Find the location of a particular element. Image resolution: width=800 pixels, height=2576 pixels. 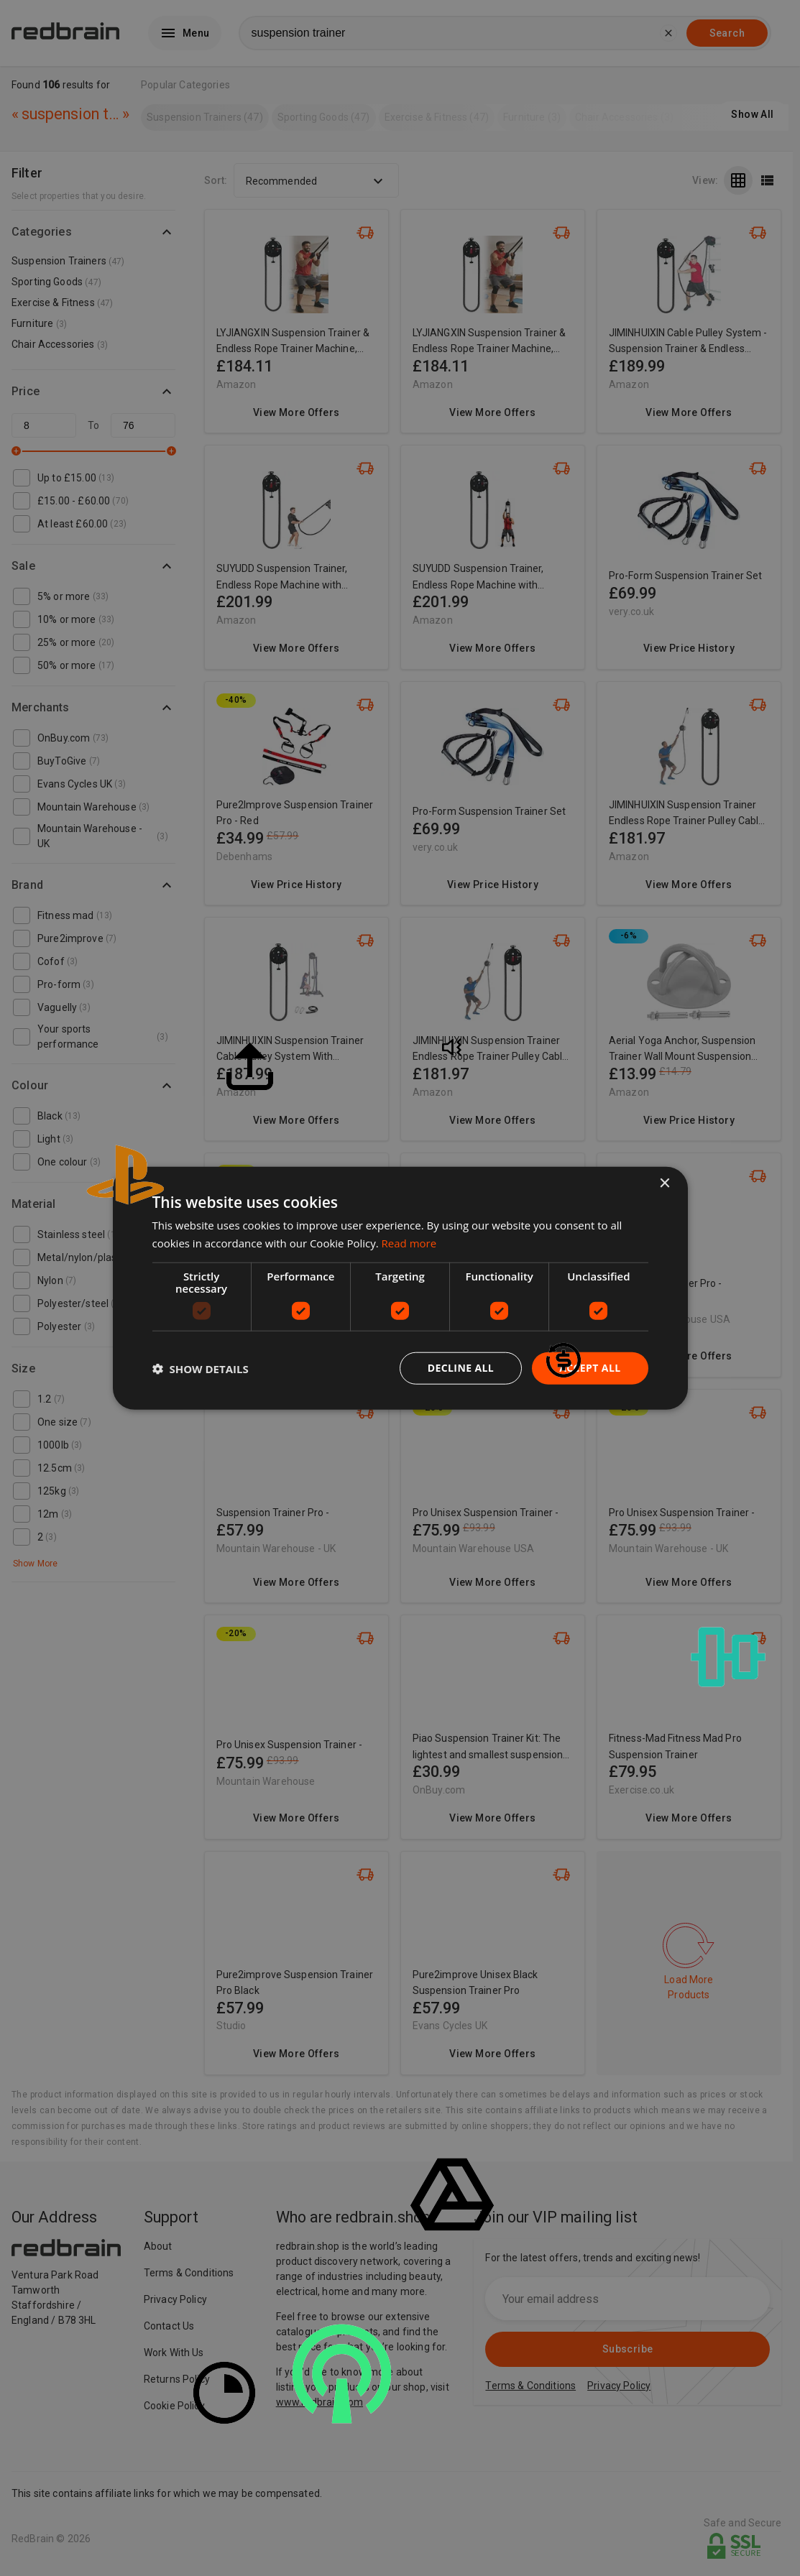

set device to vibrate mode is located at coordinates (452, 1047).